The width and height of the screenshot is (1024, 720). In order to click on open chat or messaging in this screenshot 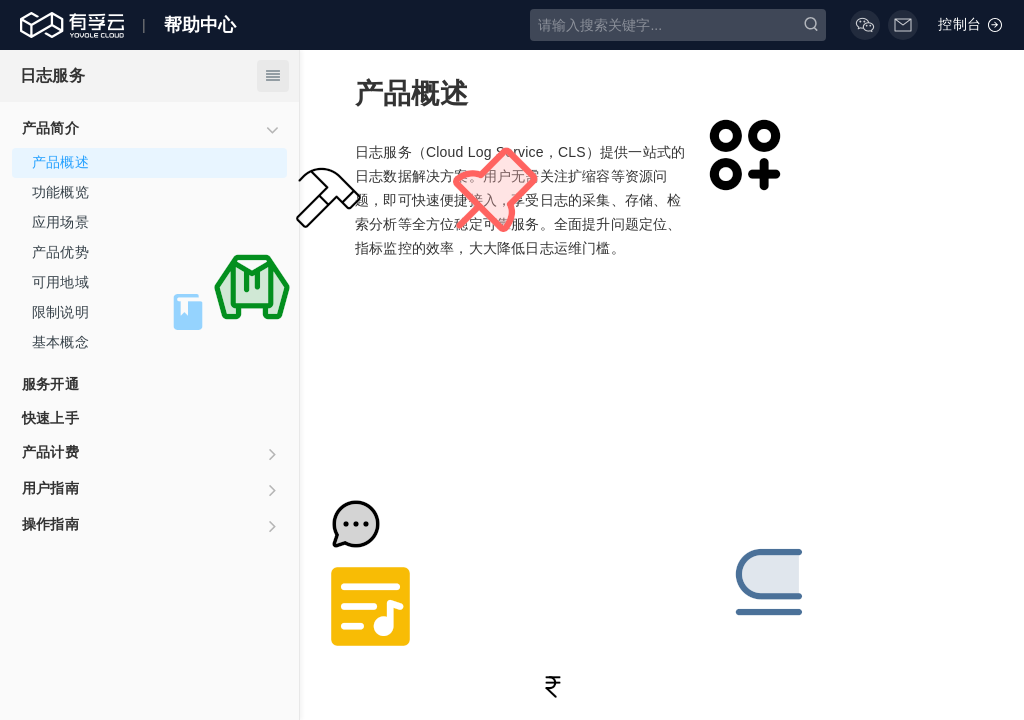, I will do `click(356, 524)`.